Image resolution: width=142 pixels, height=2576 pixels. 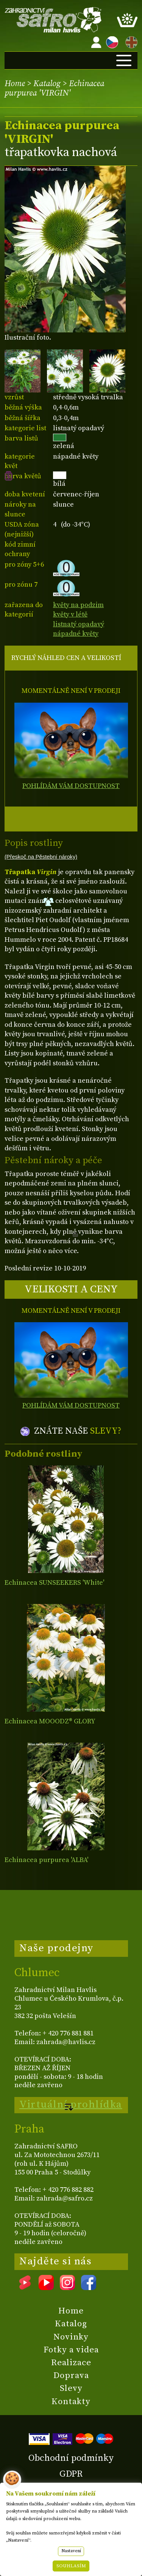 I want to click on send a tip or donation, so click(x=8, y=476).